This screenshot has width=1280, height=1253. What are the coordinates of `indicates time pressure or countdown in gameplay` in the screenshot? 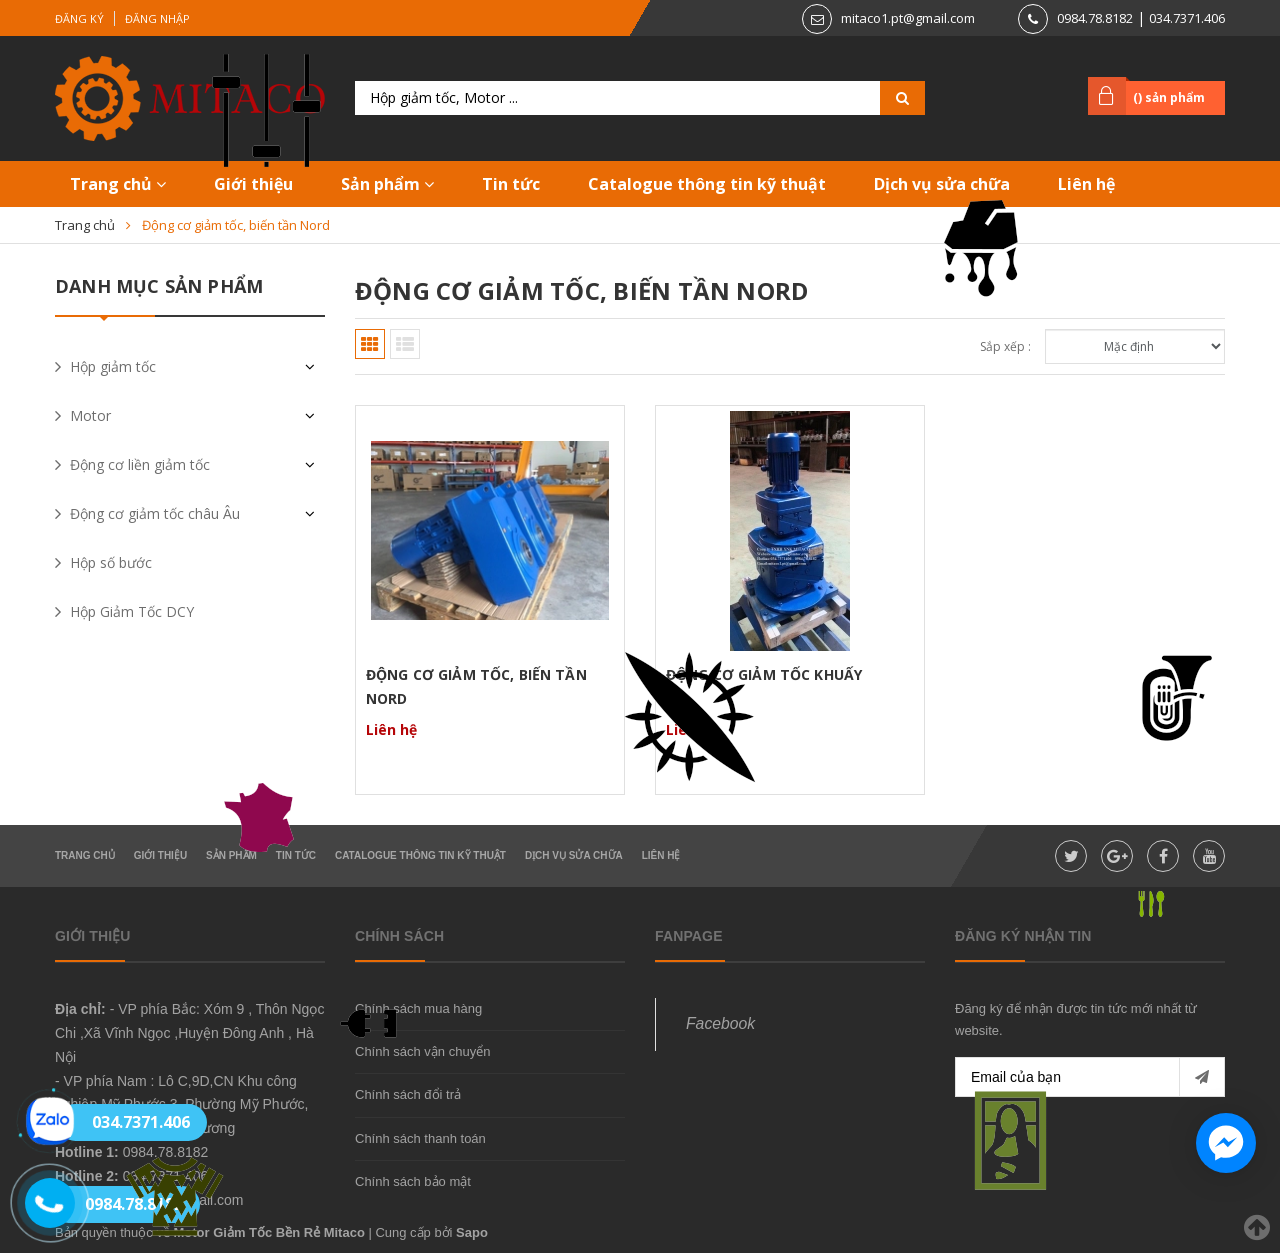 It's located at (688, 717).